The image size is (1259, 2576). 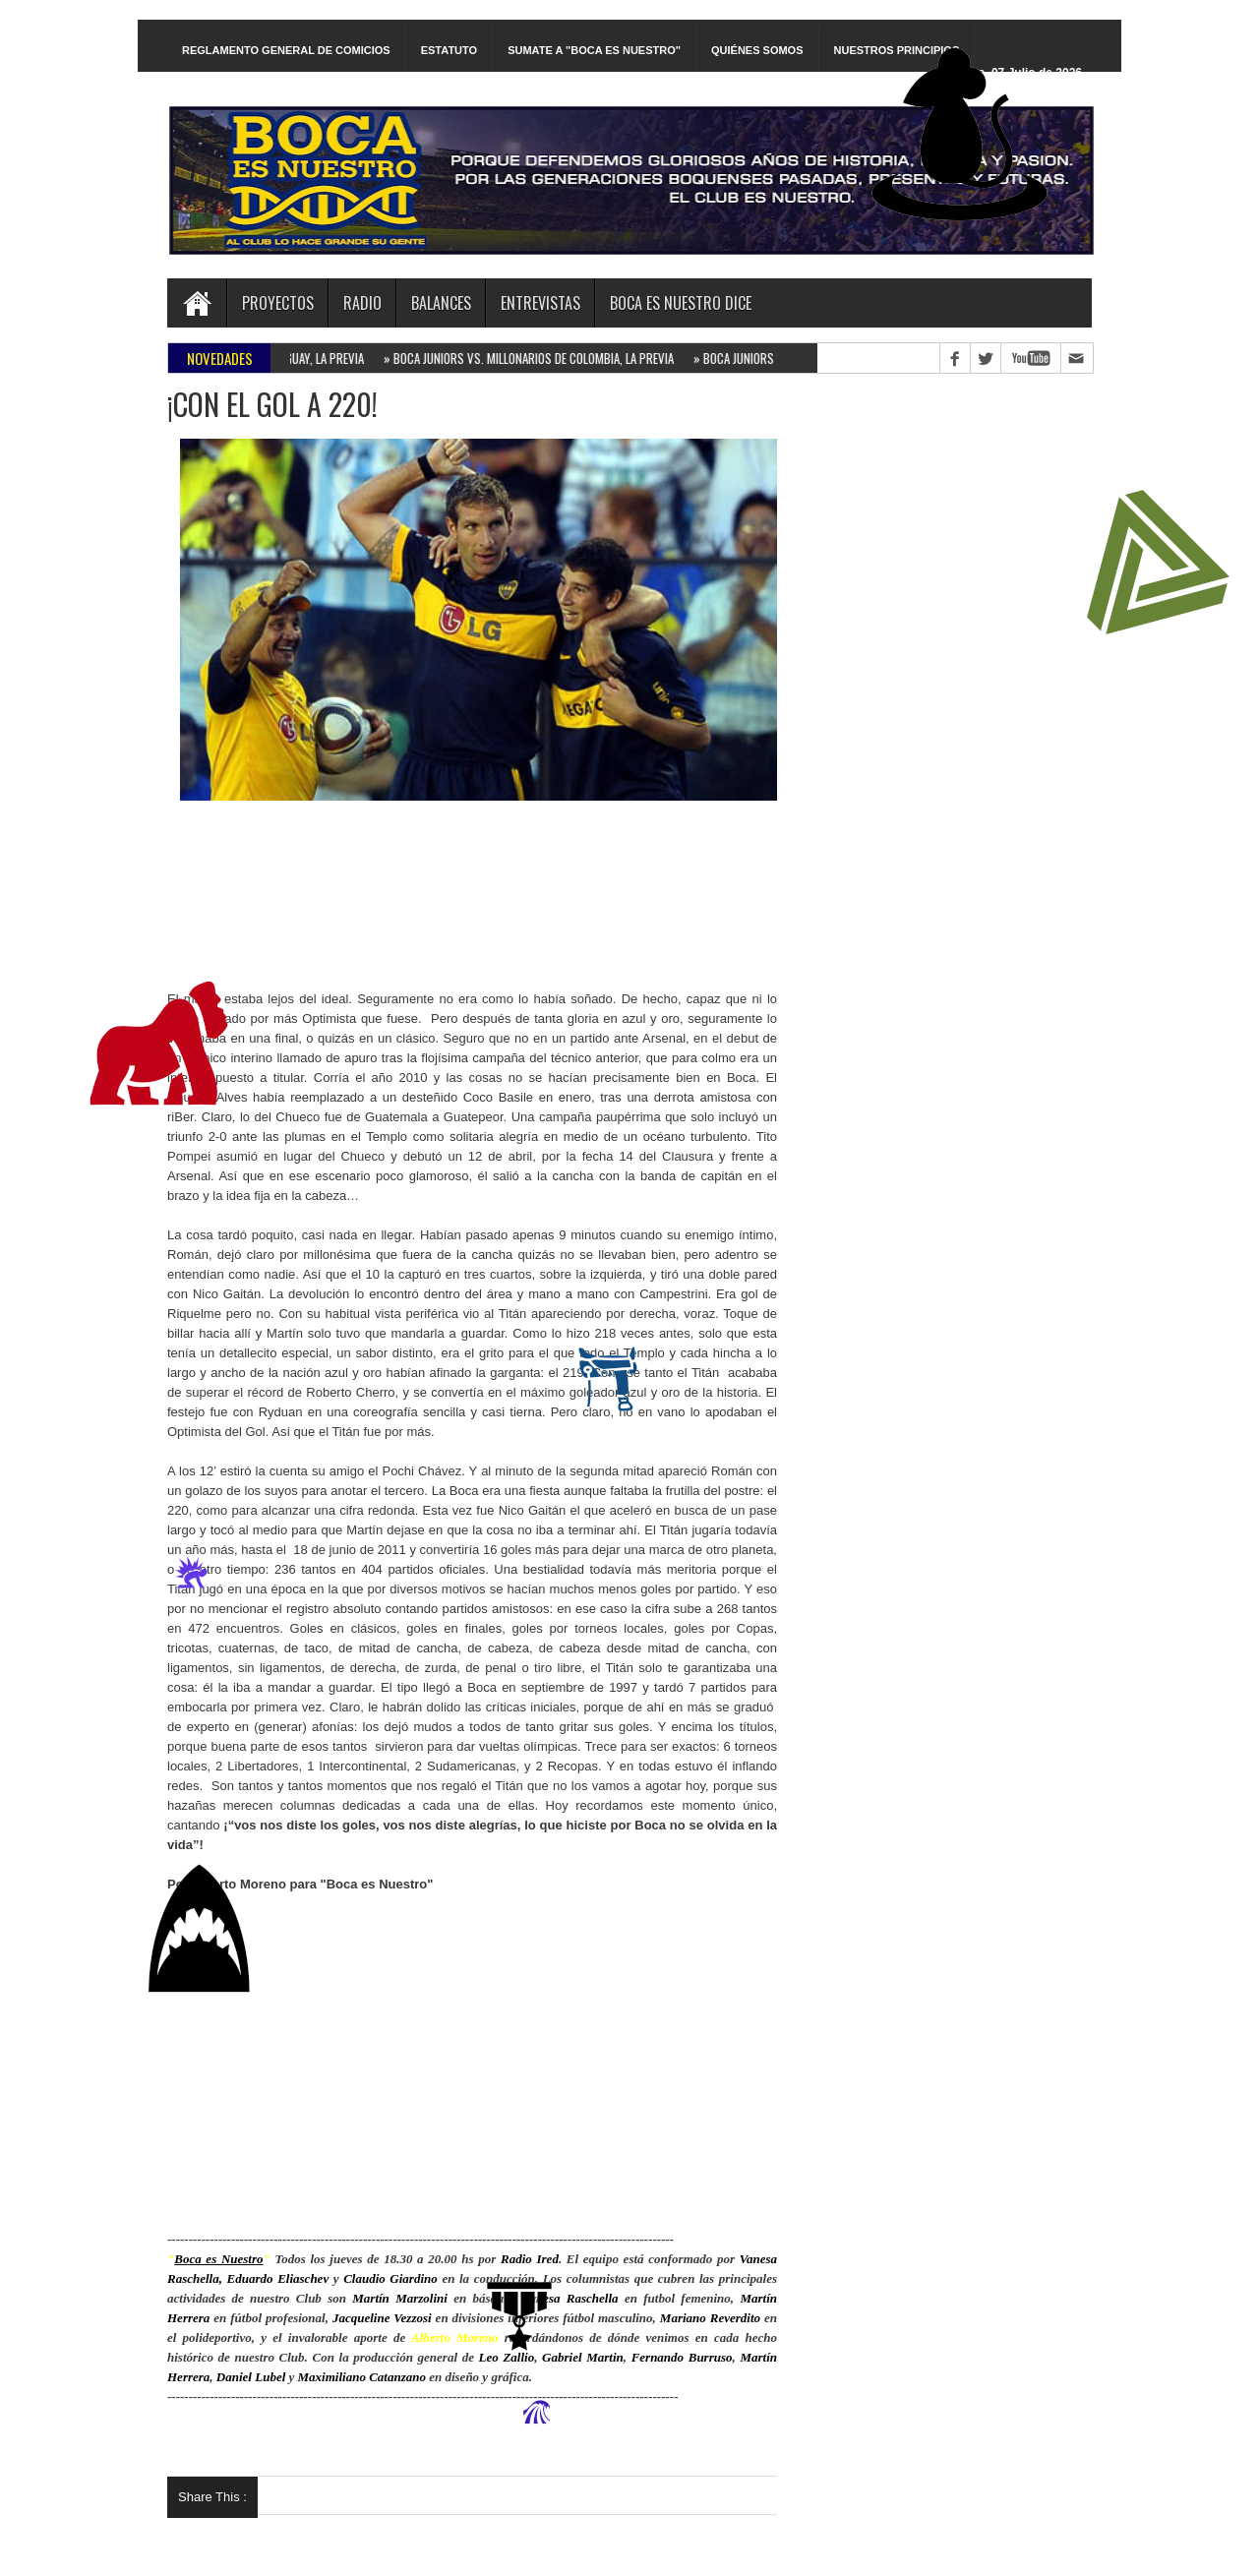 I want to click on view achievements or awards, so click(x=519, y=2316).